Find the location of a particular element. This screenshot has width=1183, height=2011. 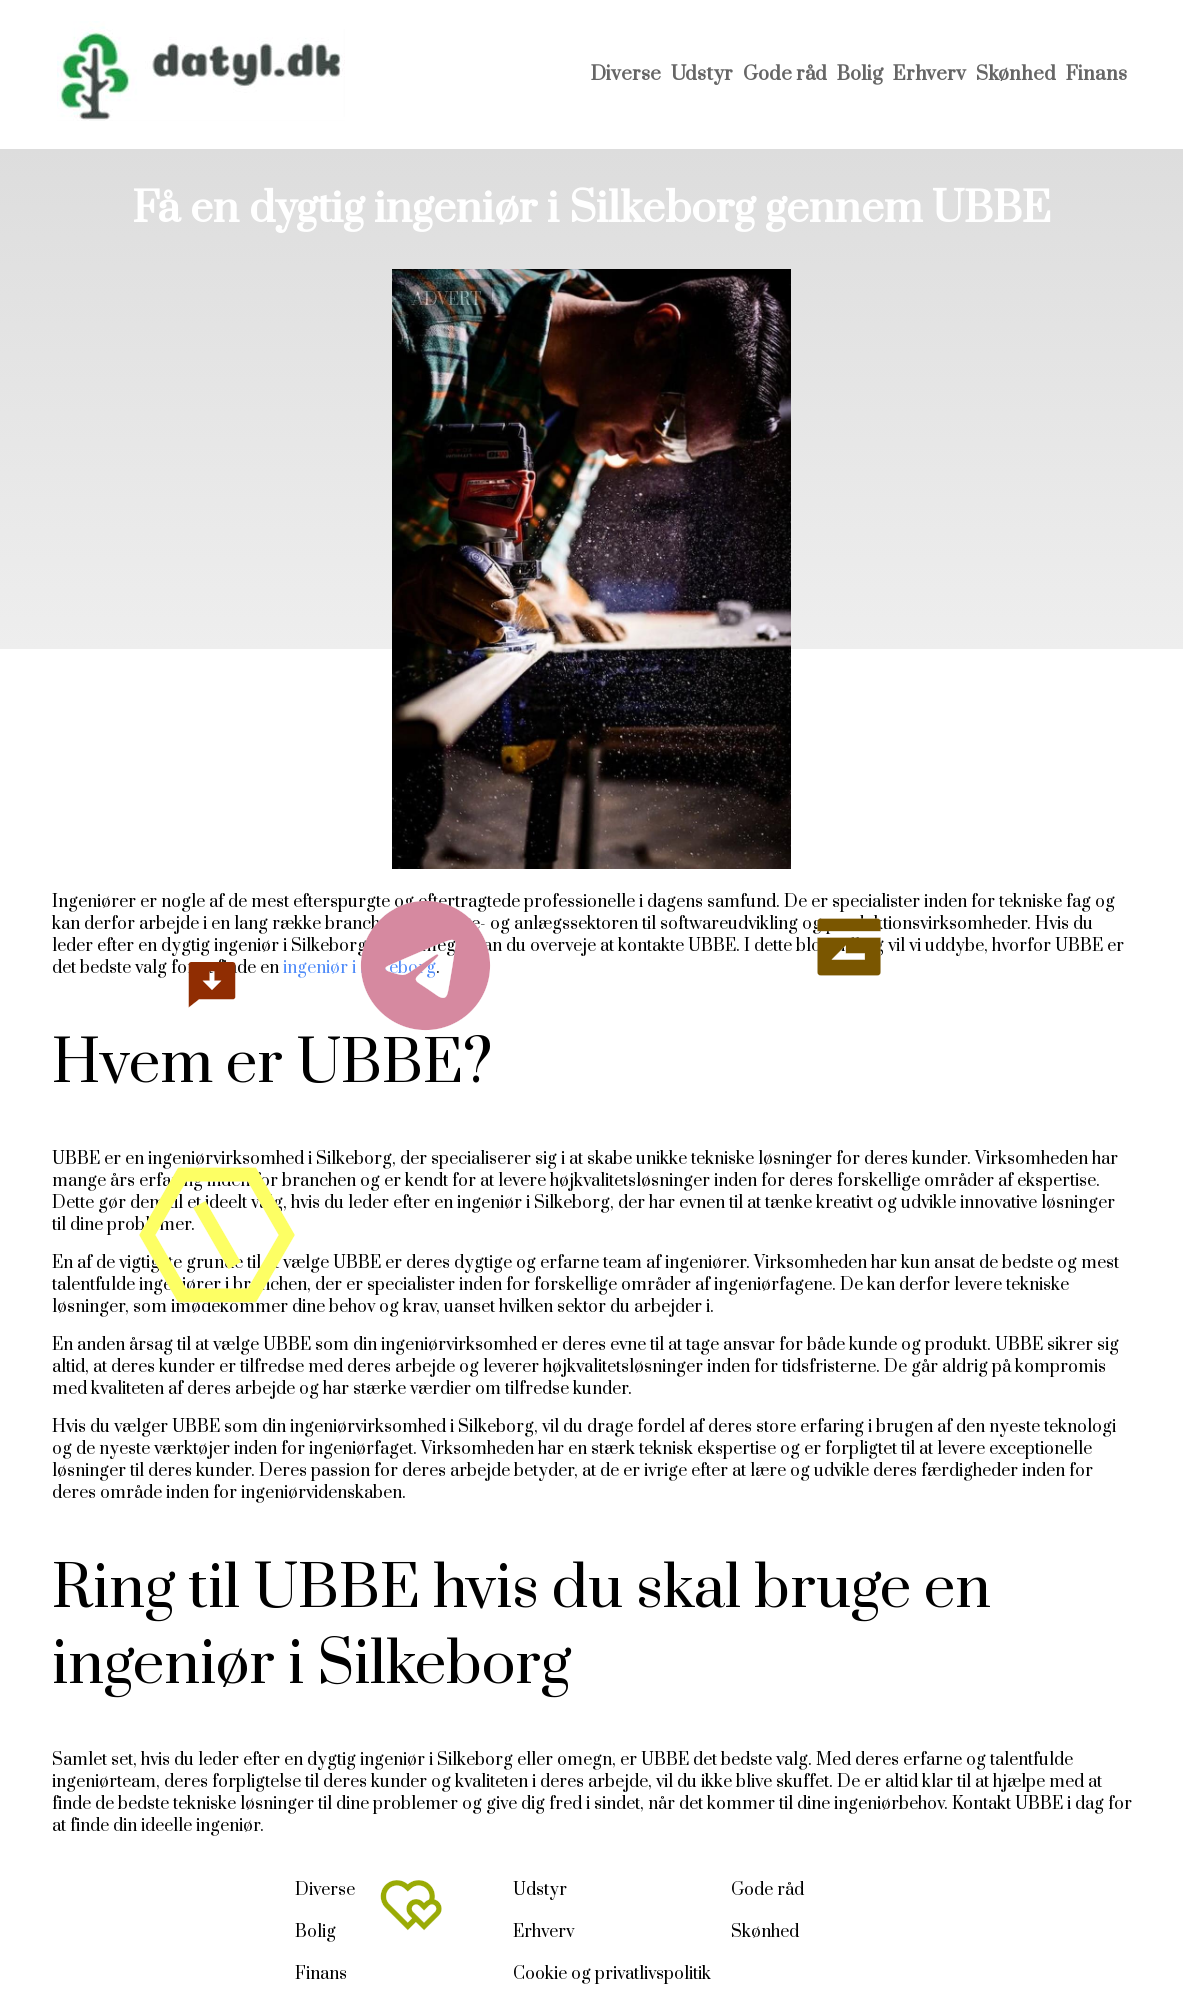

download chat history is located at coordinates (212, 983).